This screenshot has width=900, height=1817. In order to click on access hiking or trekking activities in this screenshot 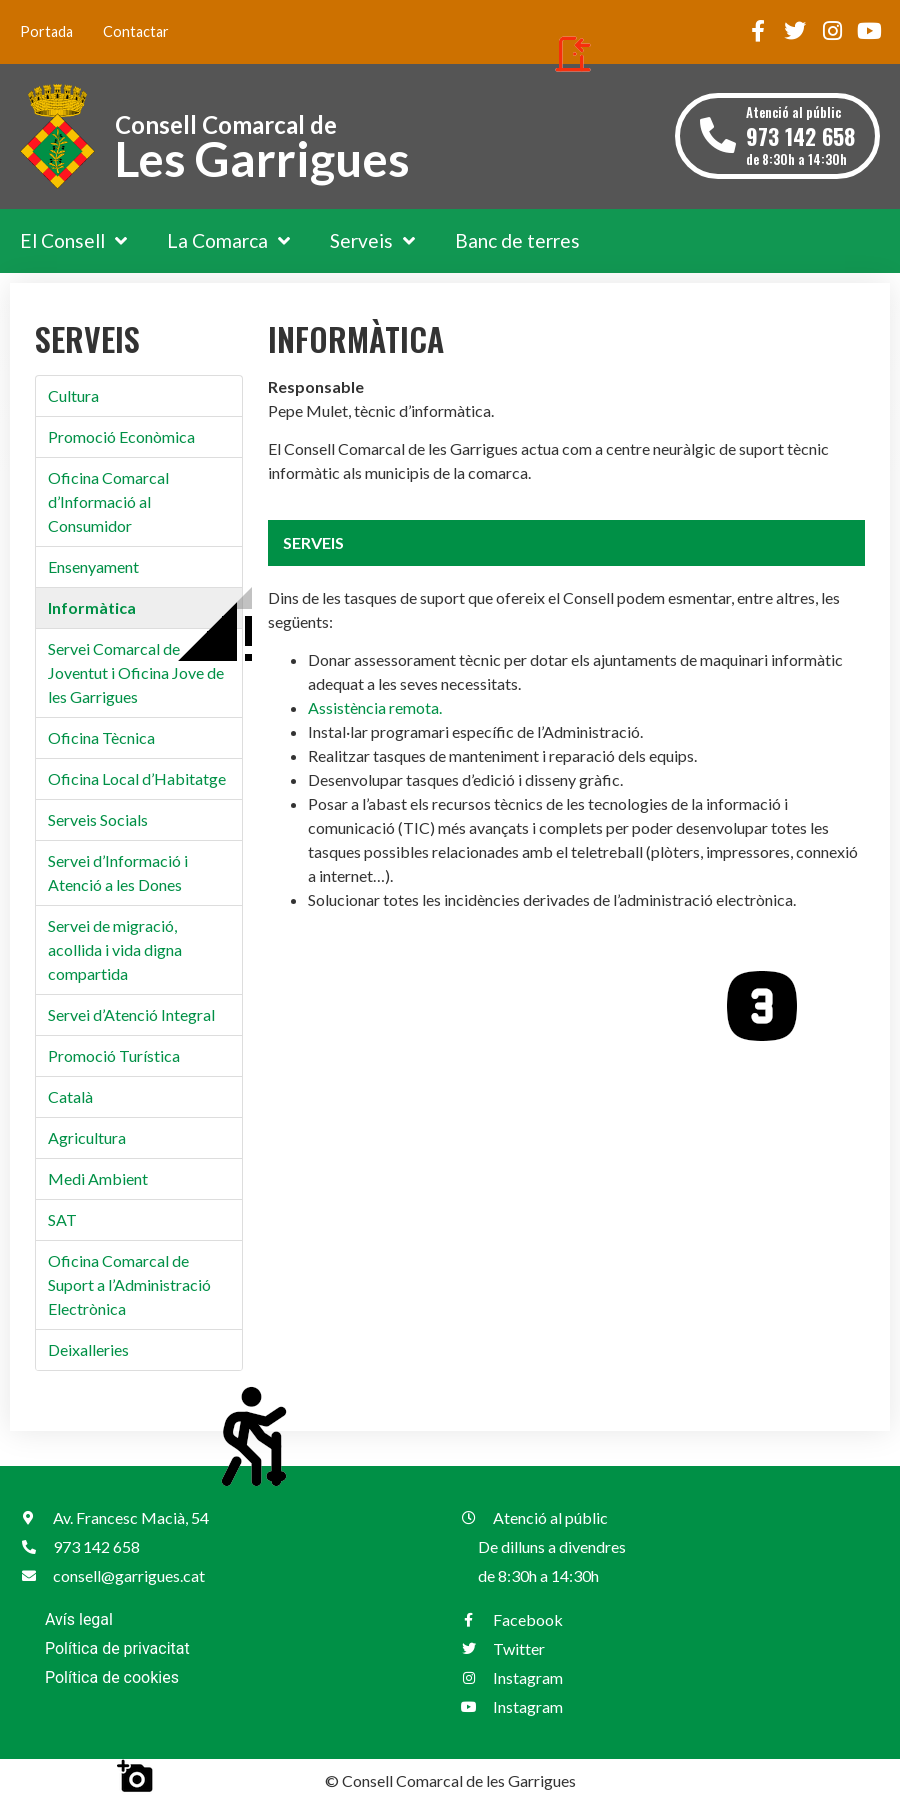, I will do `click(251, 1436)`.